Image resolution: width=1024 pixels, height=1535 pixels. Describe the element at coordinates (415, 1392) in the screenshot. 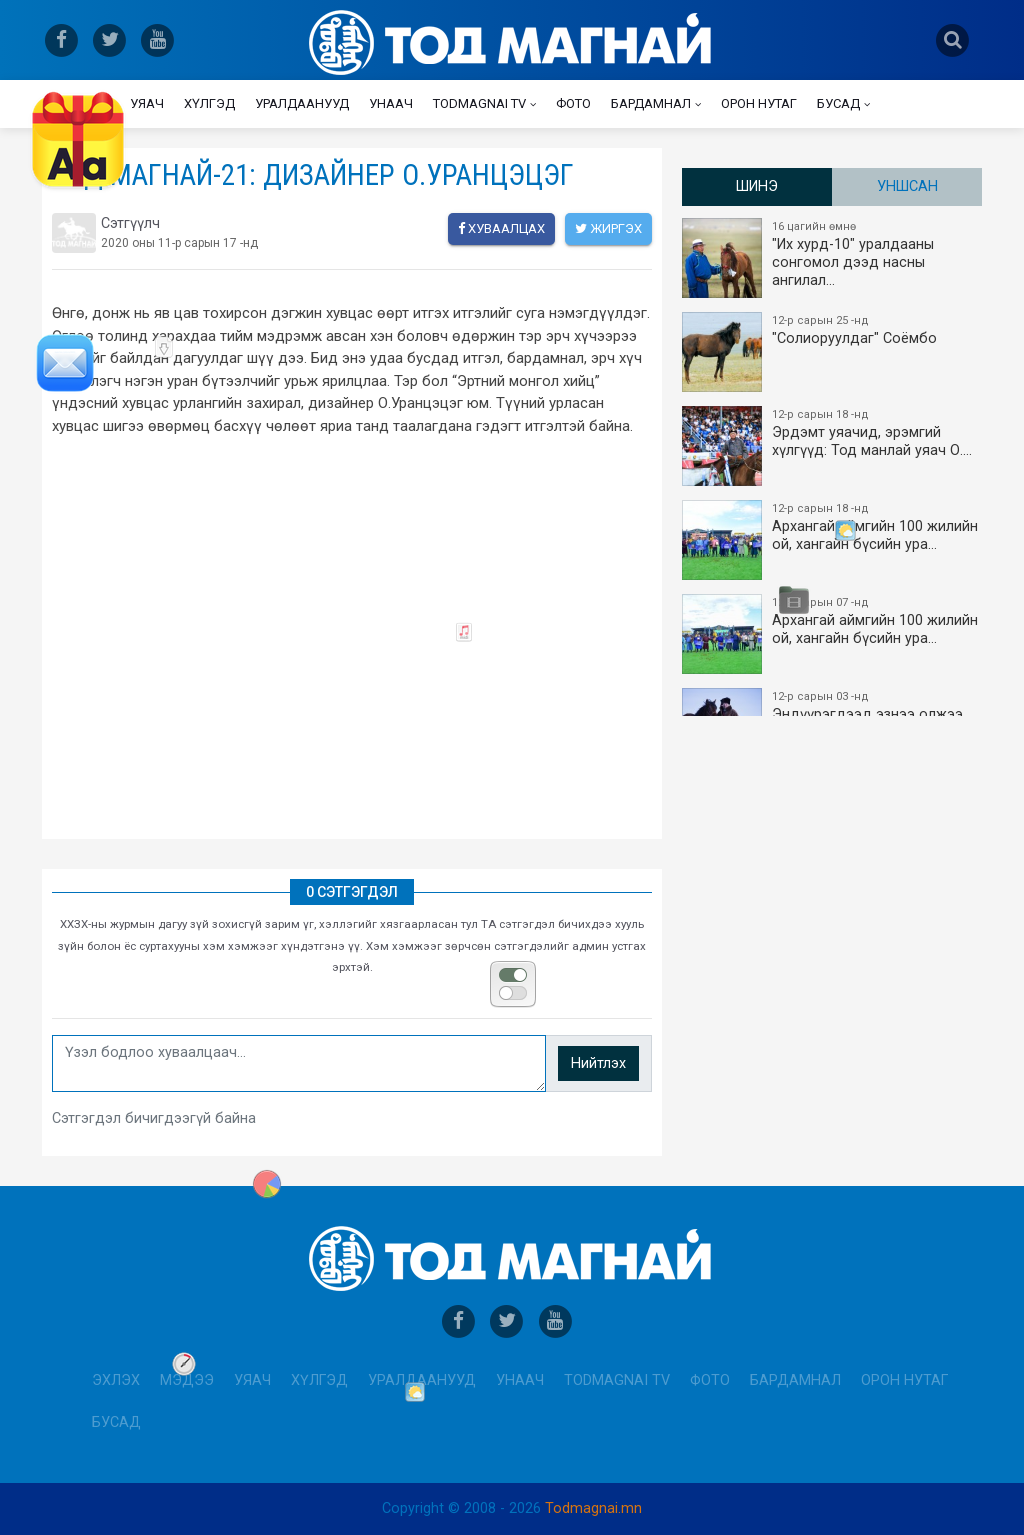

I see `open the weather application` at that location.